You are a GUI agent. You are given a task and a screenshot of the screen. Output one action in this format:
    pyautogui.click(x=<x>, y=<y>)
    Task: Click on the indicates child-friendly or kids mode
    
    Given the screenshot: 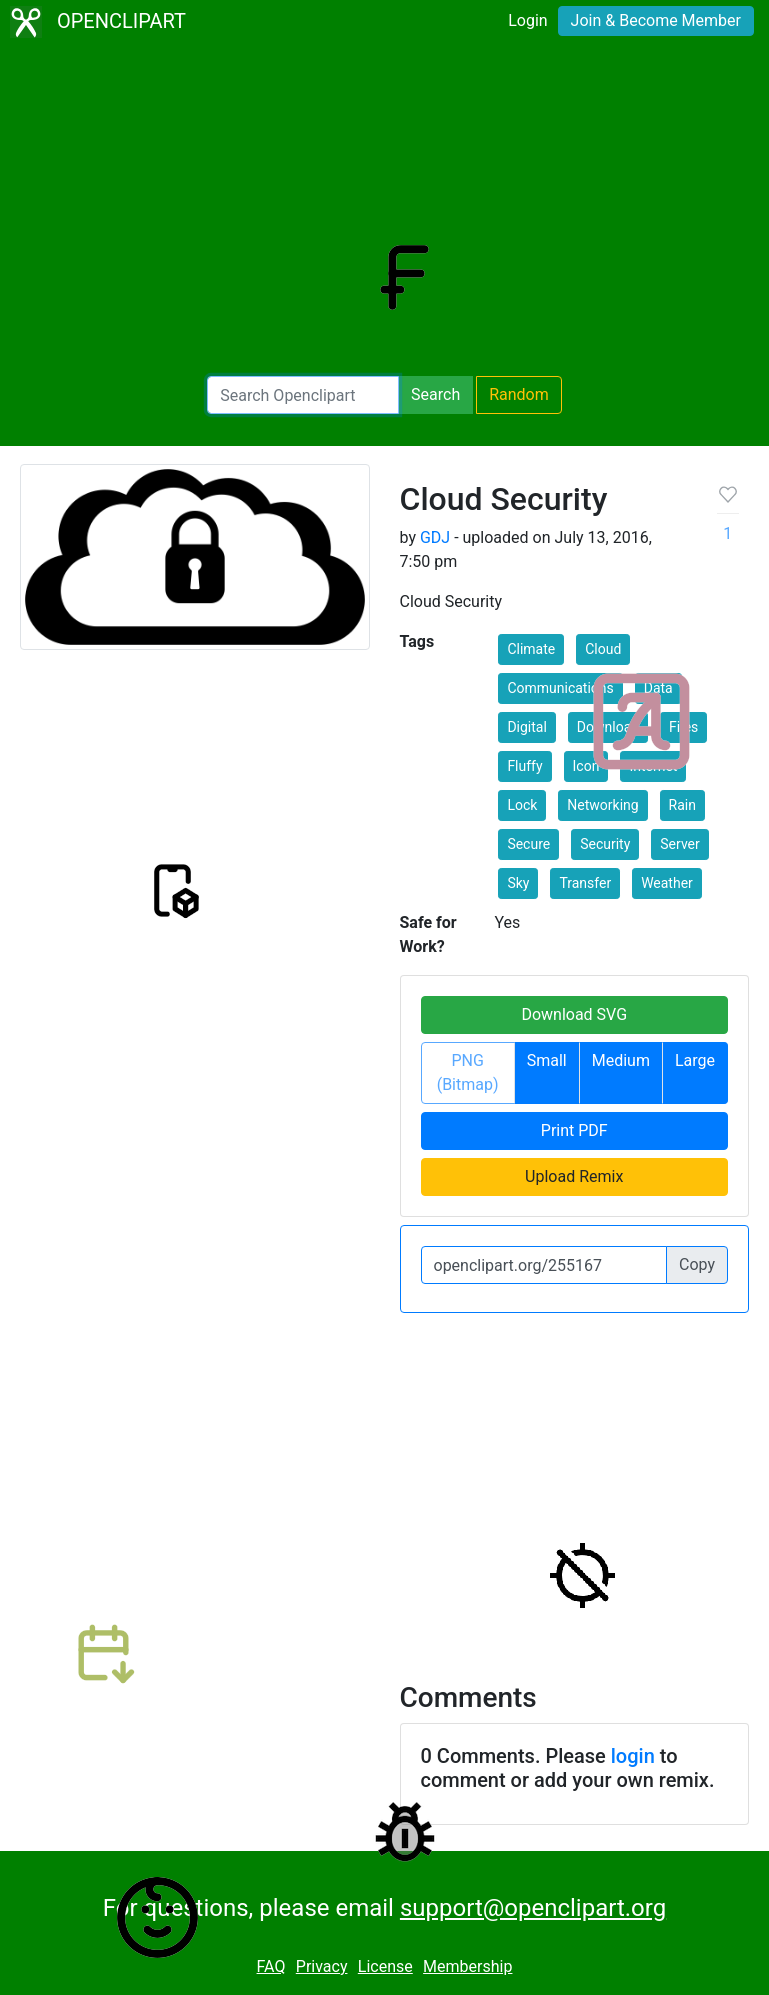 What is the action you would take?
    pyautogui.click(x=157, y=1917)
    